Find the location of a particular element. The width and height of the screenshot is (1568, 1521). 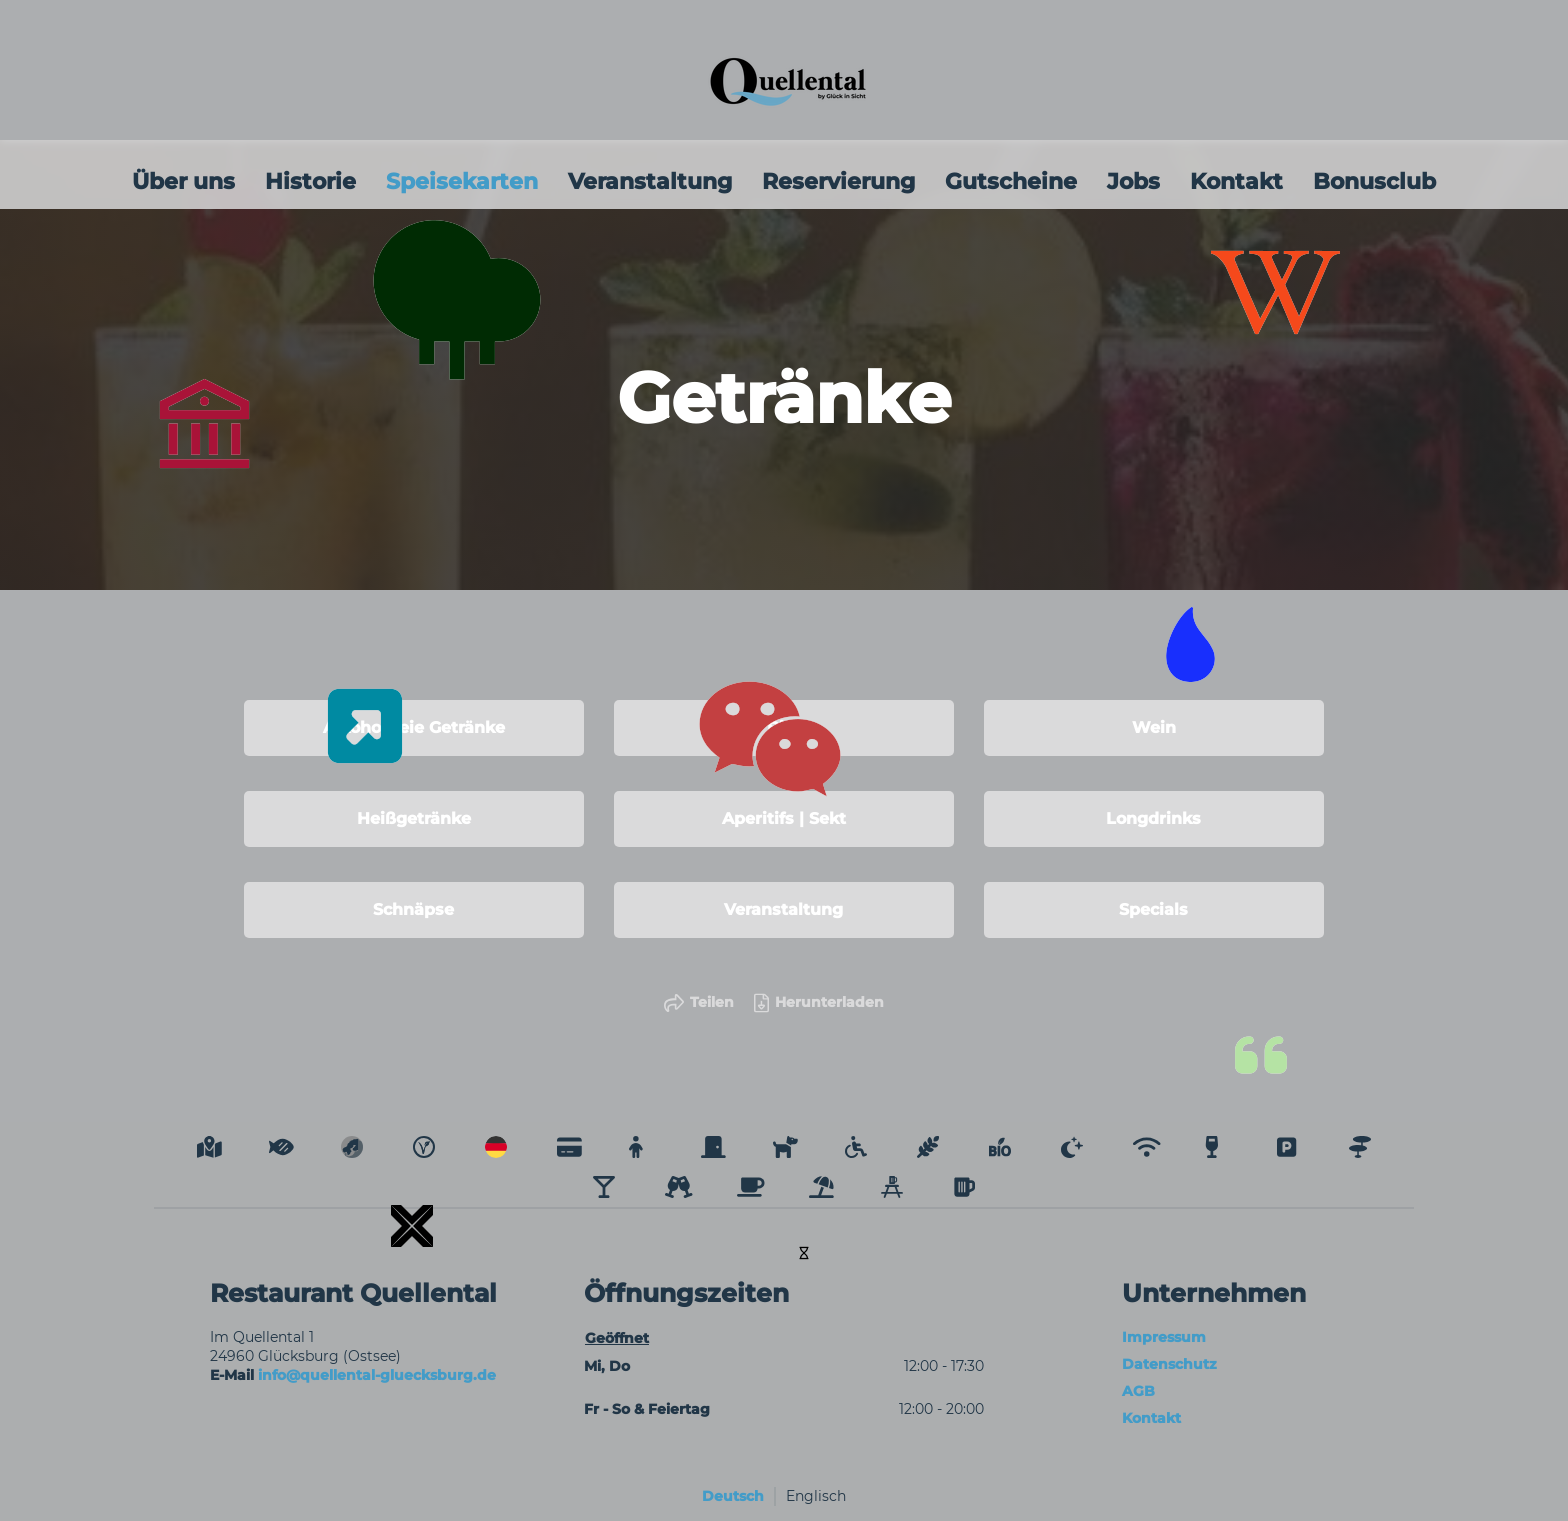

visx data visualization library logo is located at coordinates (412, 1226).